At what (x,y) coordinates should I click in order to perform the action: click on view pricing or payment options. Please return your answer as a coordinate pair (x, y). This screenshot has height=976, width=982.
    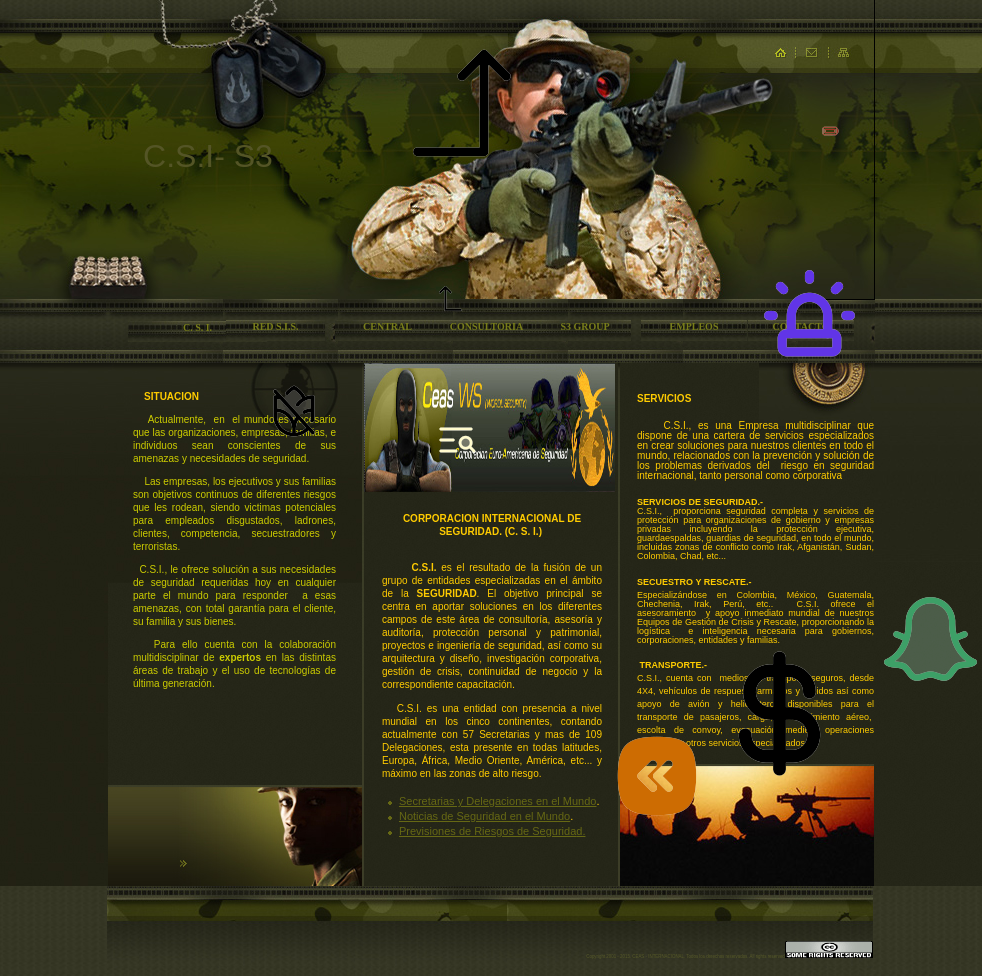
    Looking at the image, I should click on (779, 713).